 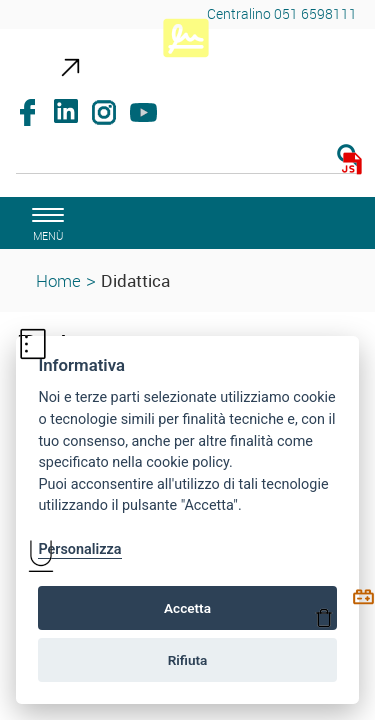 I want to click on view screenplay or script documents, so click(x=33, y=344).